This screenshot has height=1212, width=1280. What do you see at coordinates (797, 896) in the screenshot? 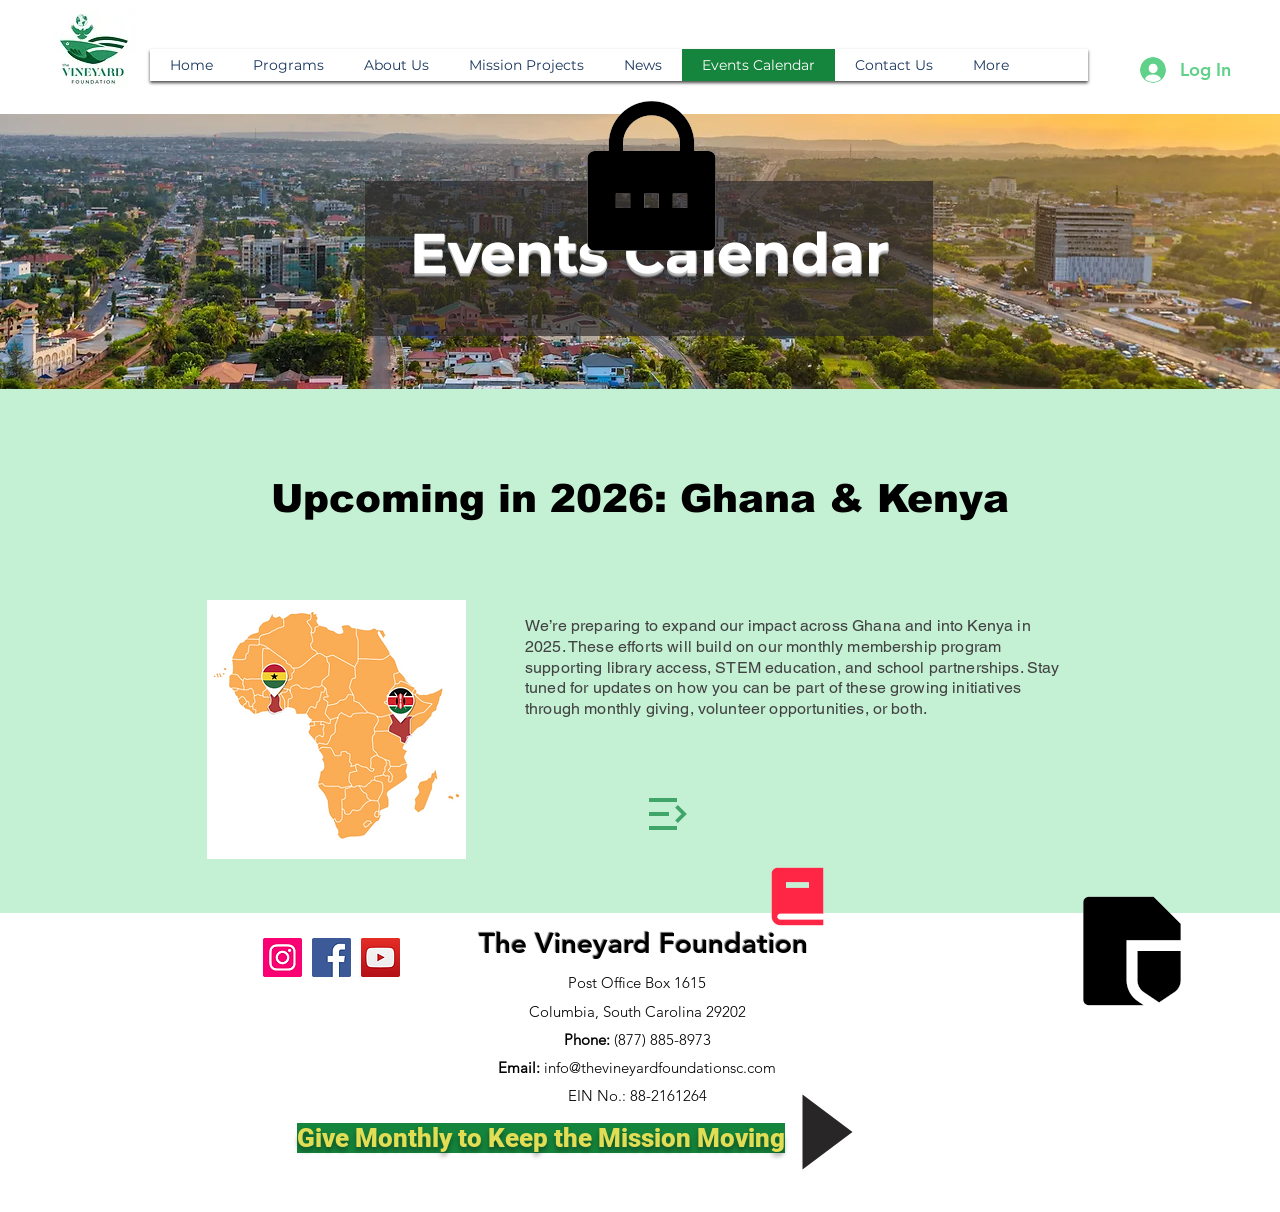
I see `open a book or reading app` at bounding box center [797, 896].